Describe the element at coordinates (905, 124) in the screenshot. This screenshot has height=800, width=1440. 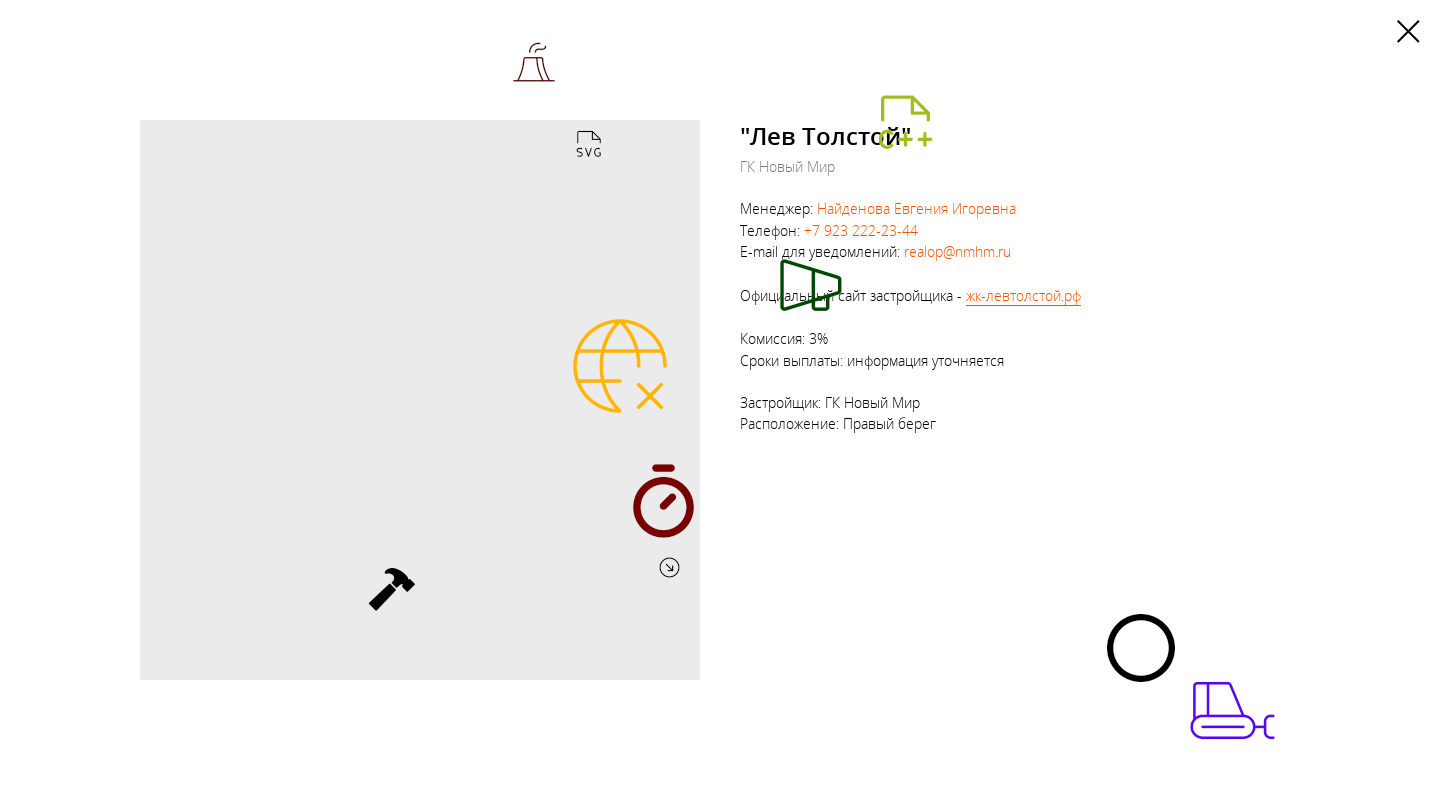
I see `a C++ source code file` at that location.